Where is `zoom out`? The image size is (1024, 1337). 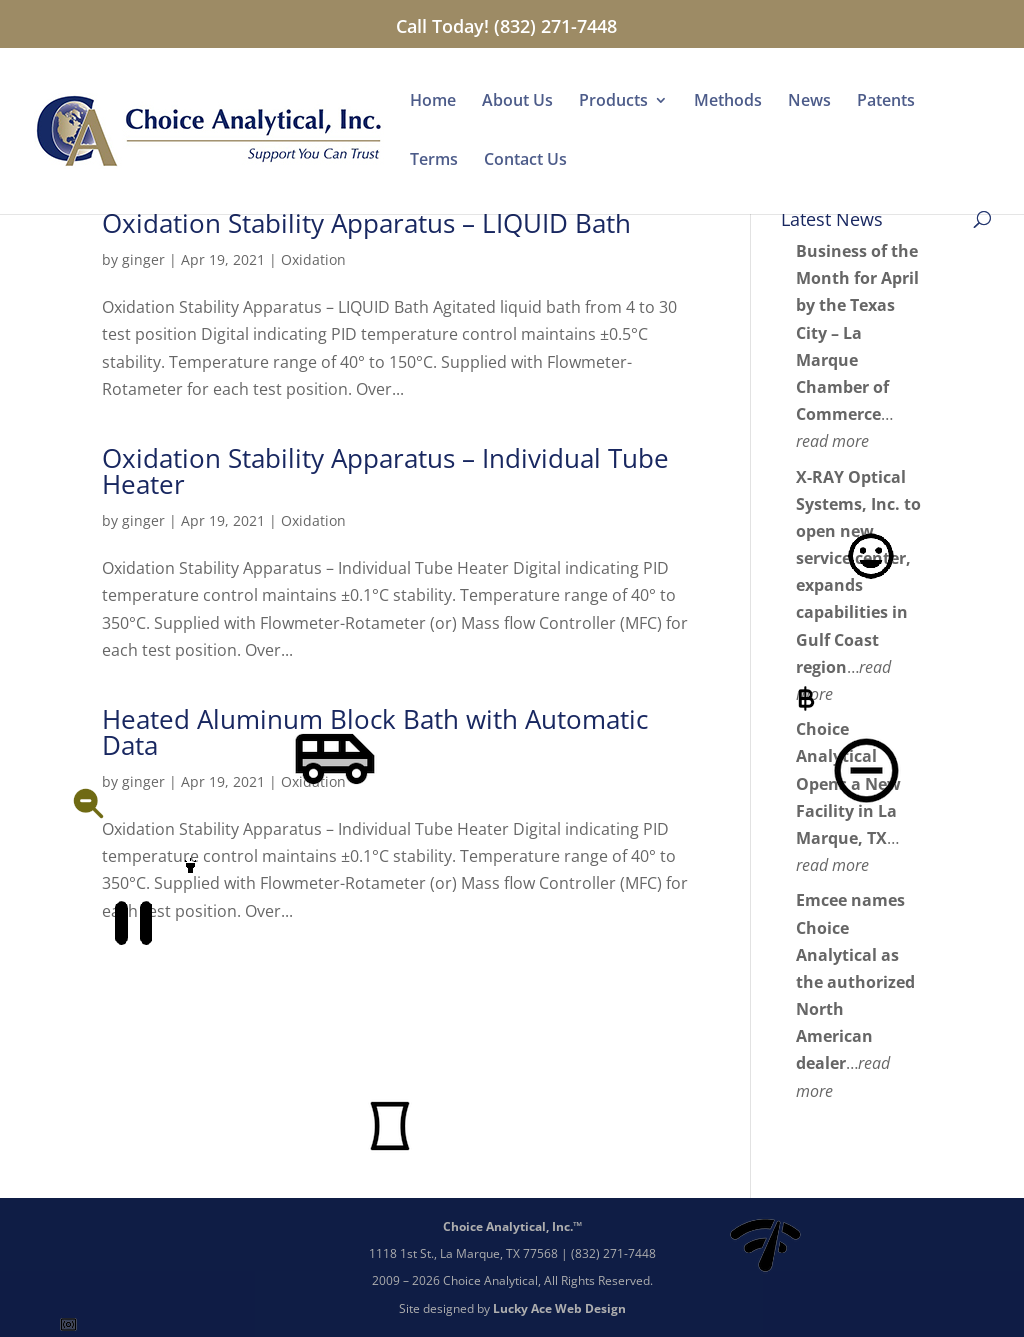 zoom out is located at coordinates (88, 803).